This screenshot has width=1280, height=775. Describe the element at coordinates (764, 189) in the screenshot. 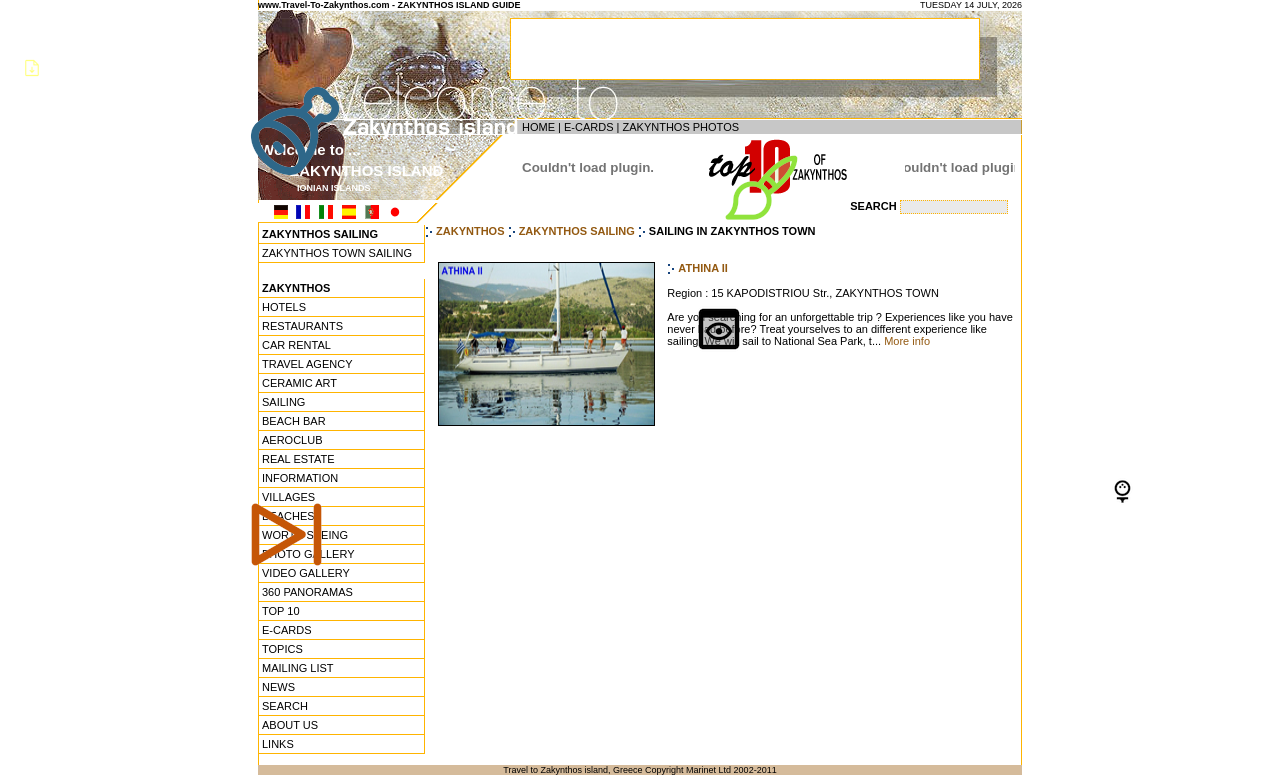

I see `access drawing or painting tools` at that location.